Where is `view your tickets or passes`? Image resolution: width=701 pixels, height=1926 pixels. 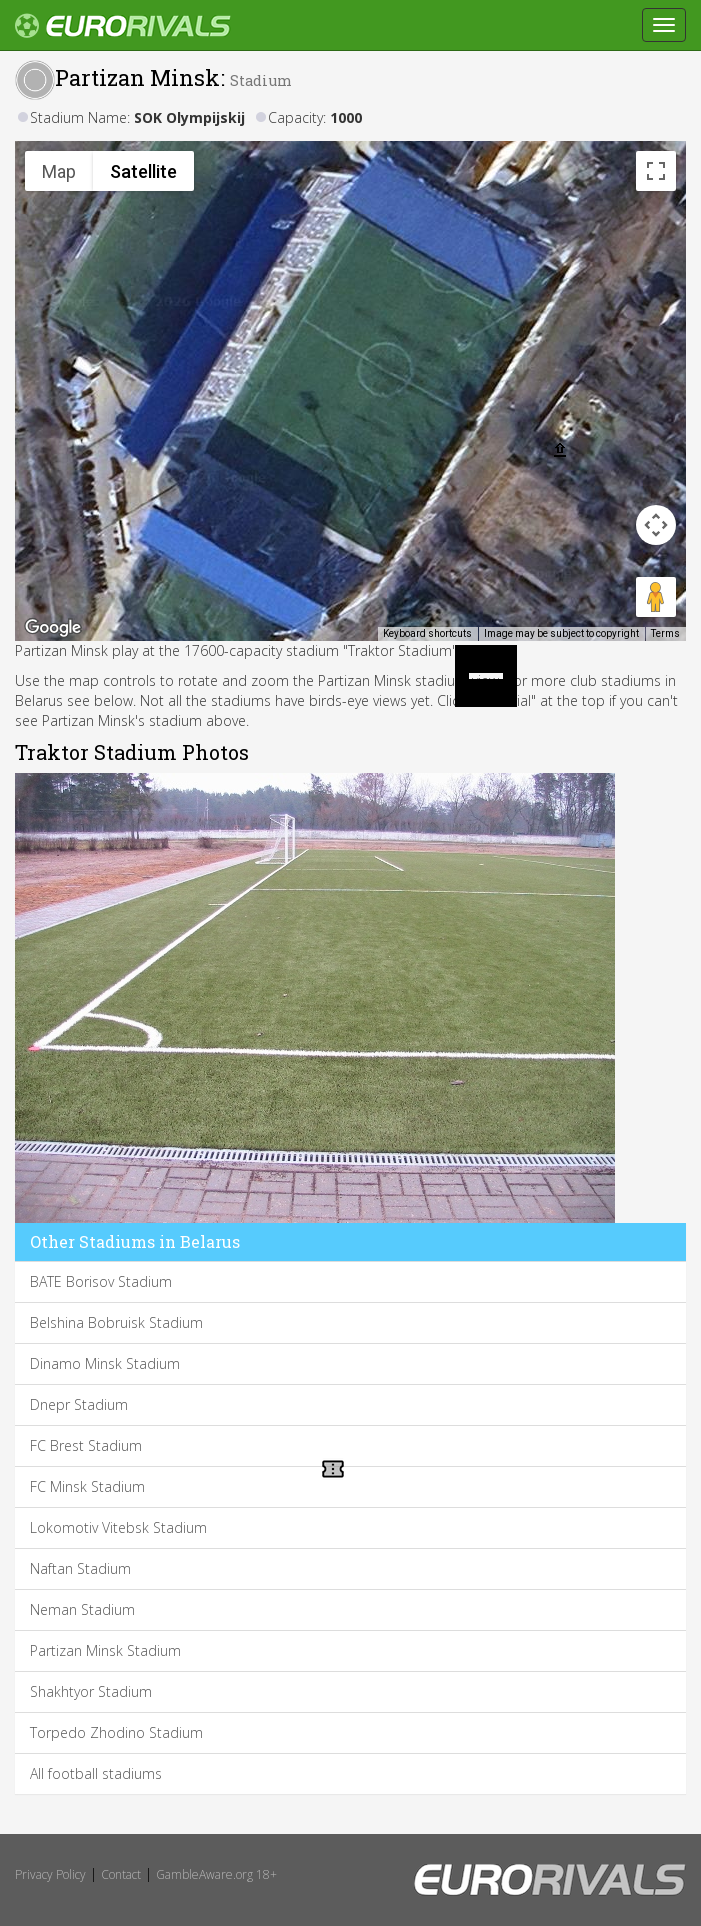
view your tickets or passes is located at coordinates (333, 1469).